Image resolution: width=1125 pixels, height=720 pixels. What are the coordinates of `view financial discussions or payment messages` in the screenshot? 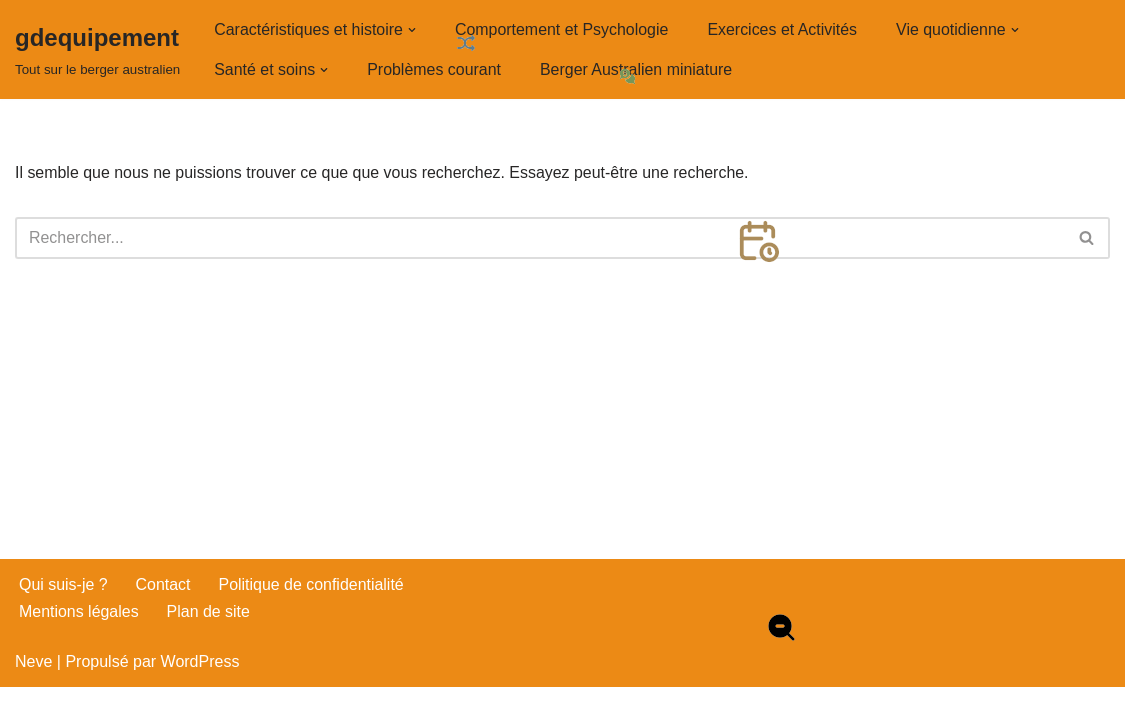 It's located at (627, 76).